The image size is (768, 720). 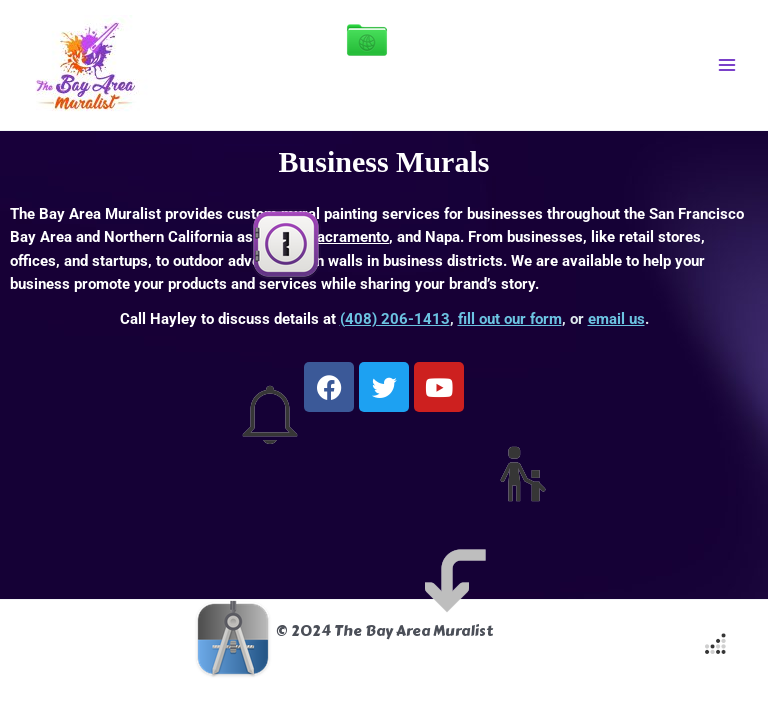 What do you see at coordinates (286, 244) in the screenshot?
I see `open the Secrets password manager app` at bounding box center [286, 244].